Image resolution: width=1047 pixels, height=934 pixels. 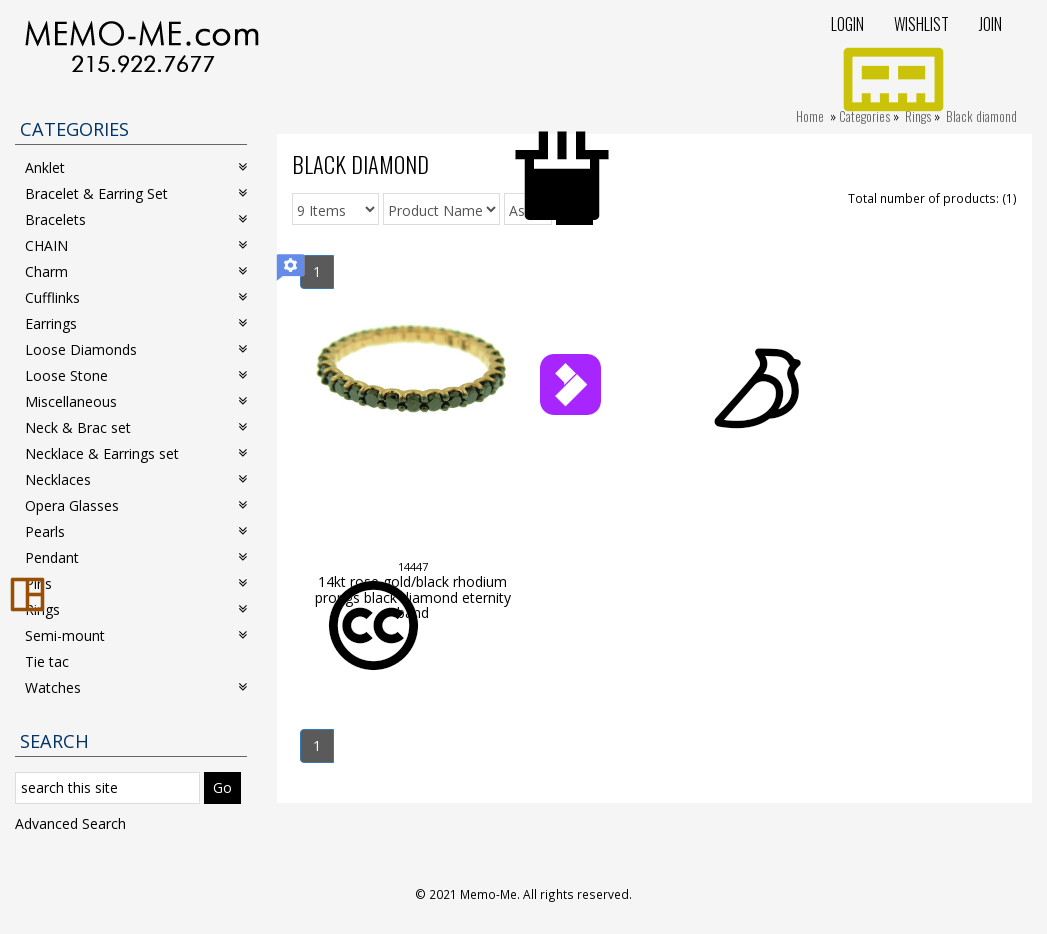 I want to click on open wondershare filmora video editor, so click(x=570, y=384).